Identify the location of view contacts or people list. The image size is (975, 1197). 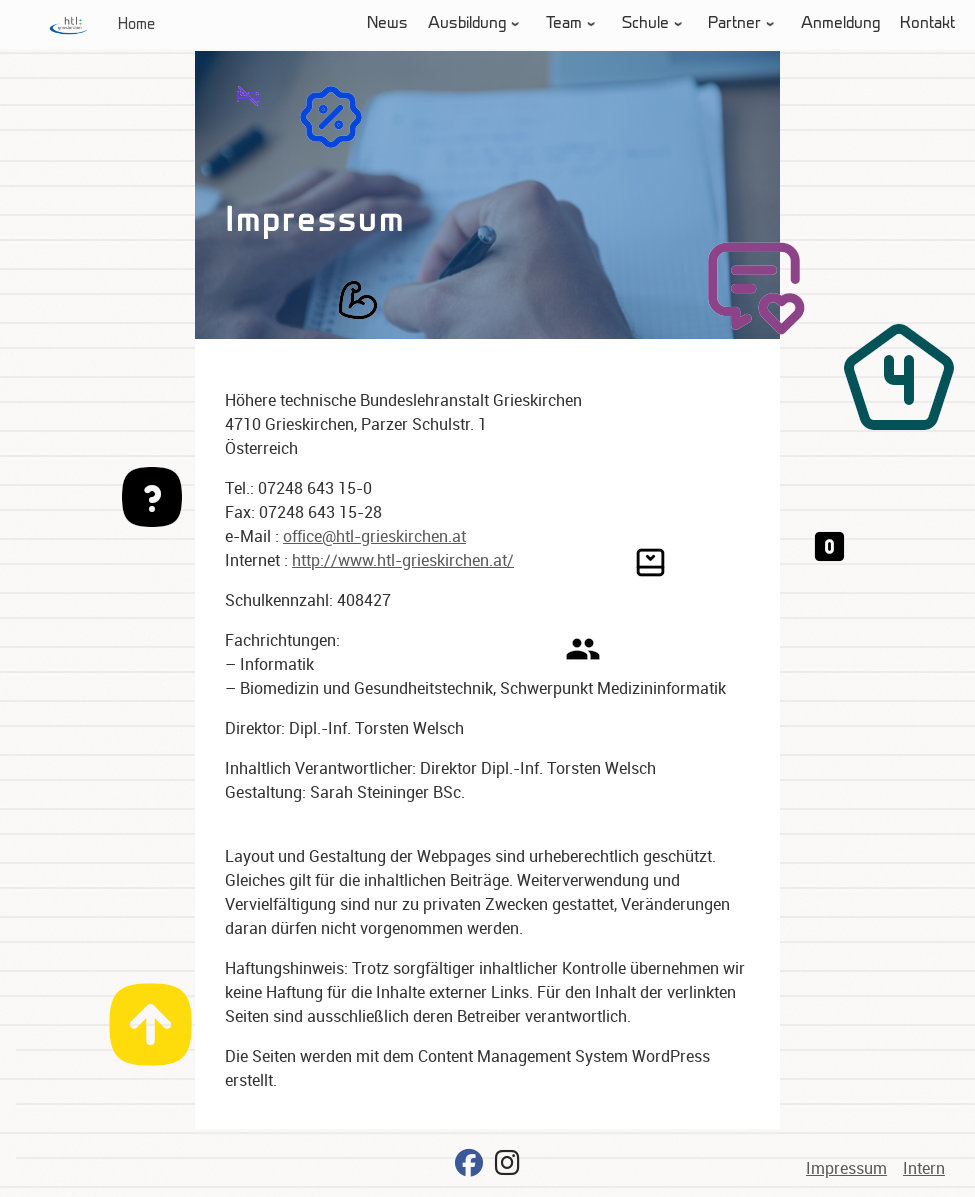
(583, 649).